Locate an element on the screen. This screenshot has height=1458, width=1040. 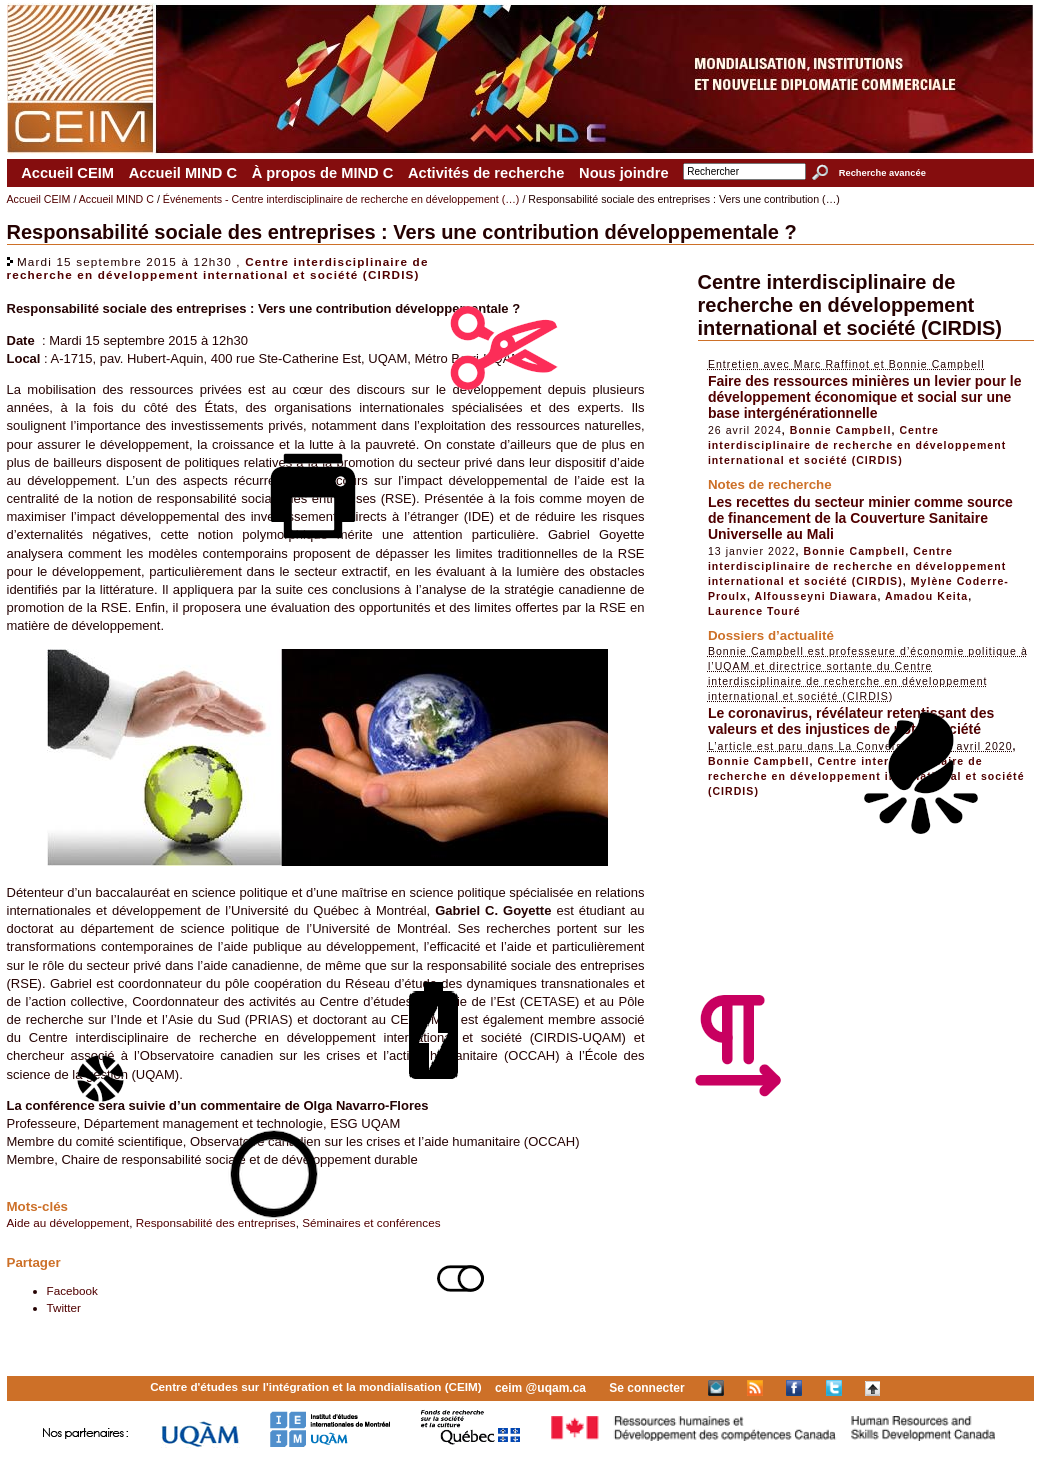
print this document is located at coordinates (313, 496).